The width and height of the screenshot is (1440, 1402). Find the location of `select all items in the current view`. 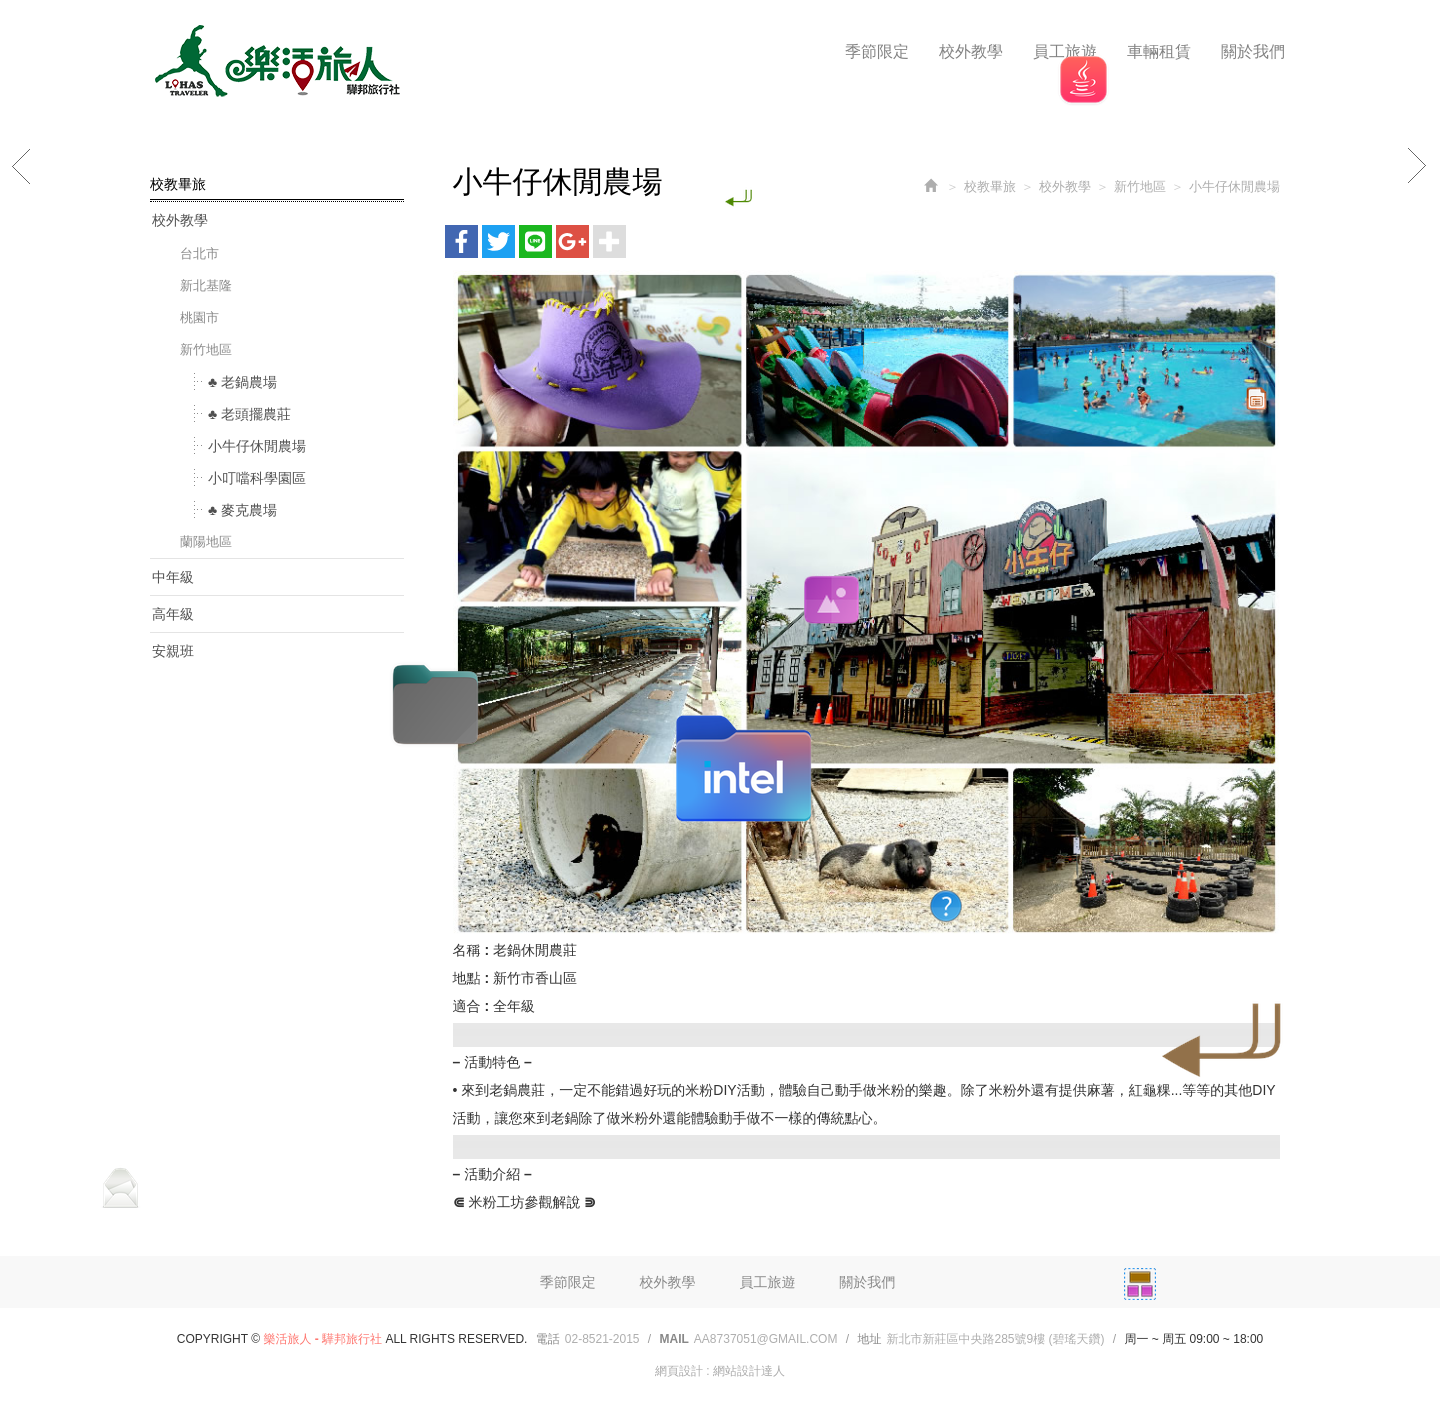

select all items in the current view is located at coordinates (1140, 1284).